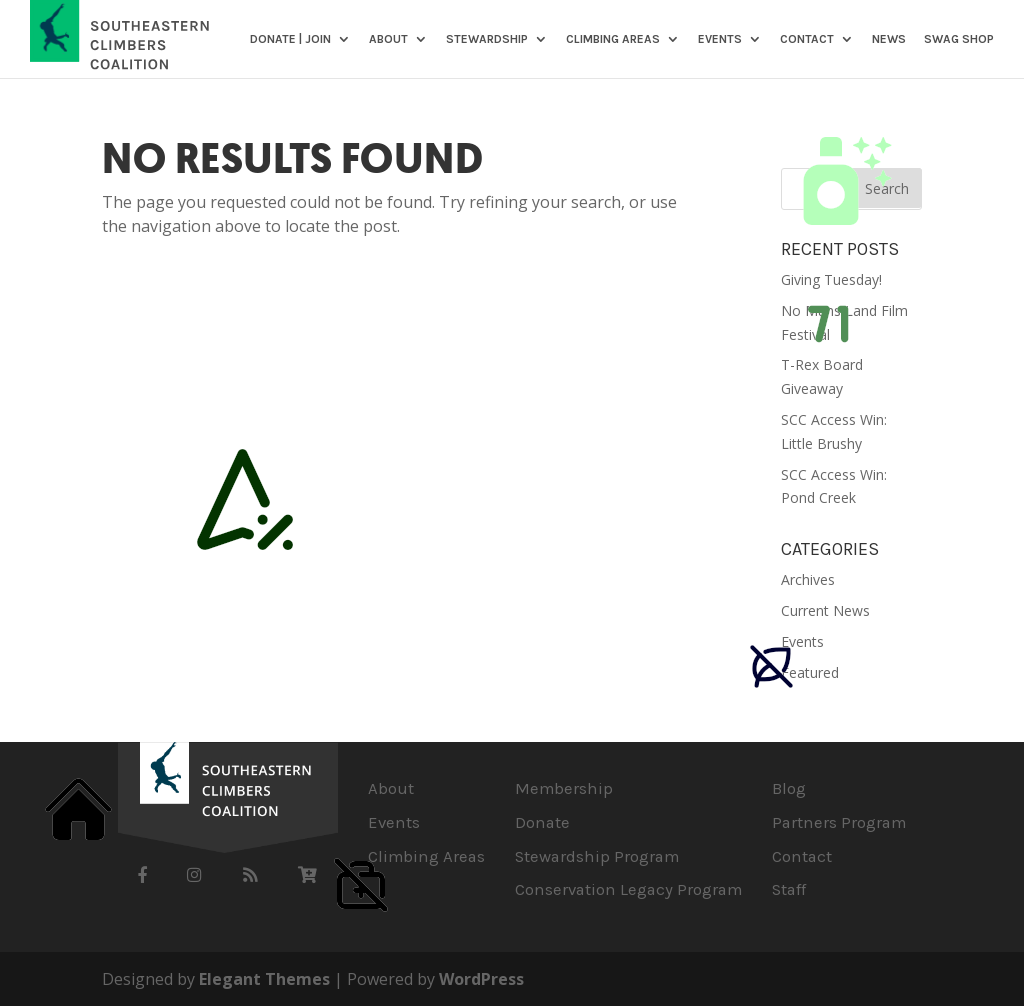 The height and width of the screenshot is (1006, 1024). What do you see at coordinates (361, 885) in the screenshot?
I see `first aid or medical services unavailable` at bounding box center [361, 885].